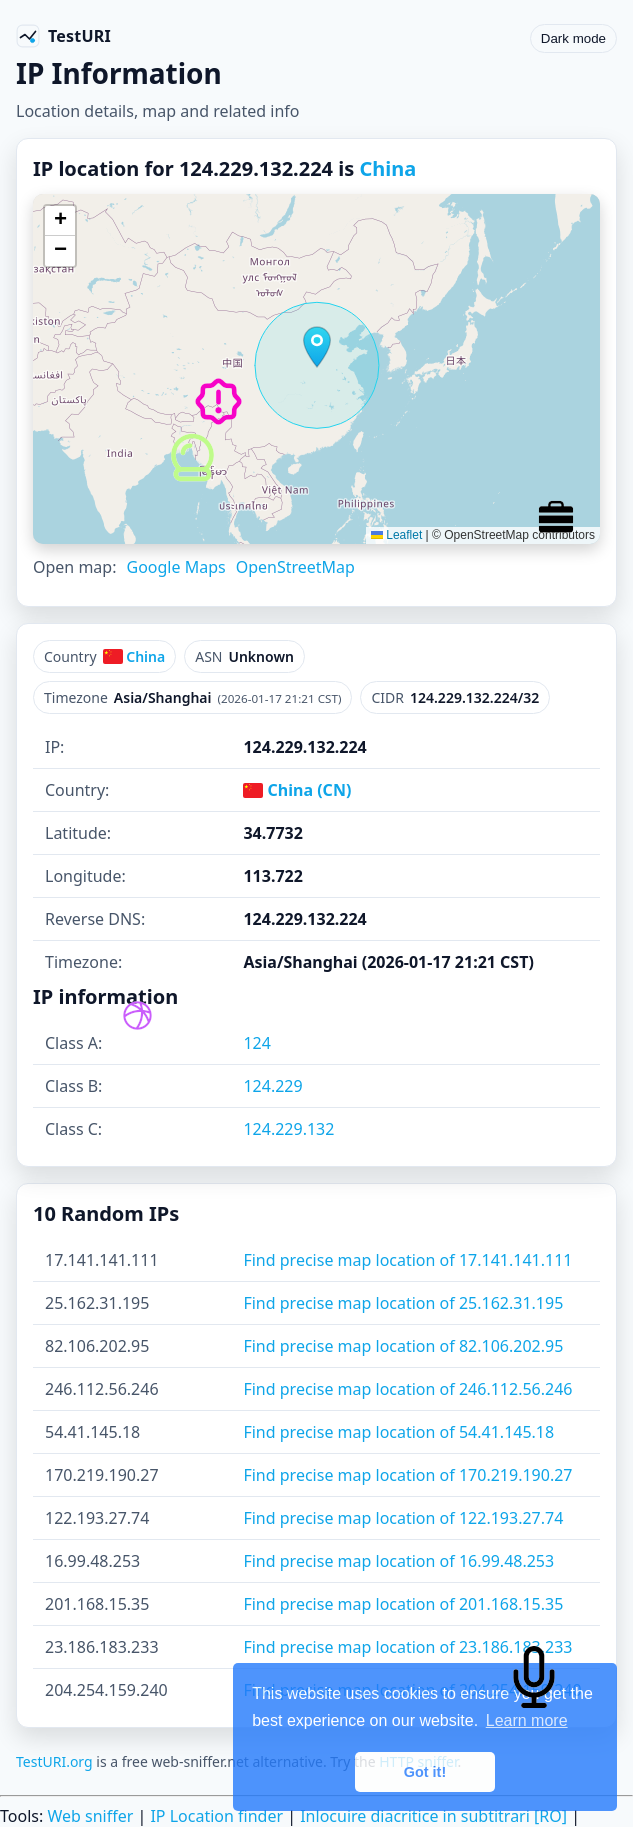 The image size is (633, 1827). What do you see at coordinates (556, 518) in the screenshot?
I see `access work or business documents` at bounding box center [556, 518].